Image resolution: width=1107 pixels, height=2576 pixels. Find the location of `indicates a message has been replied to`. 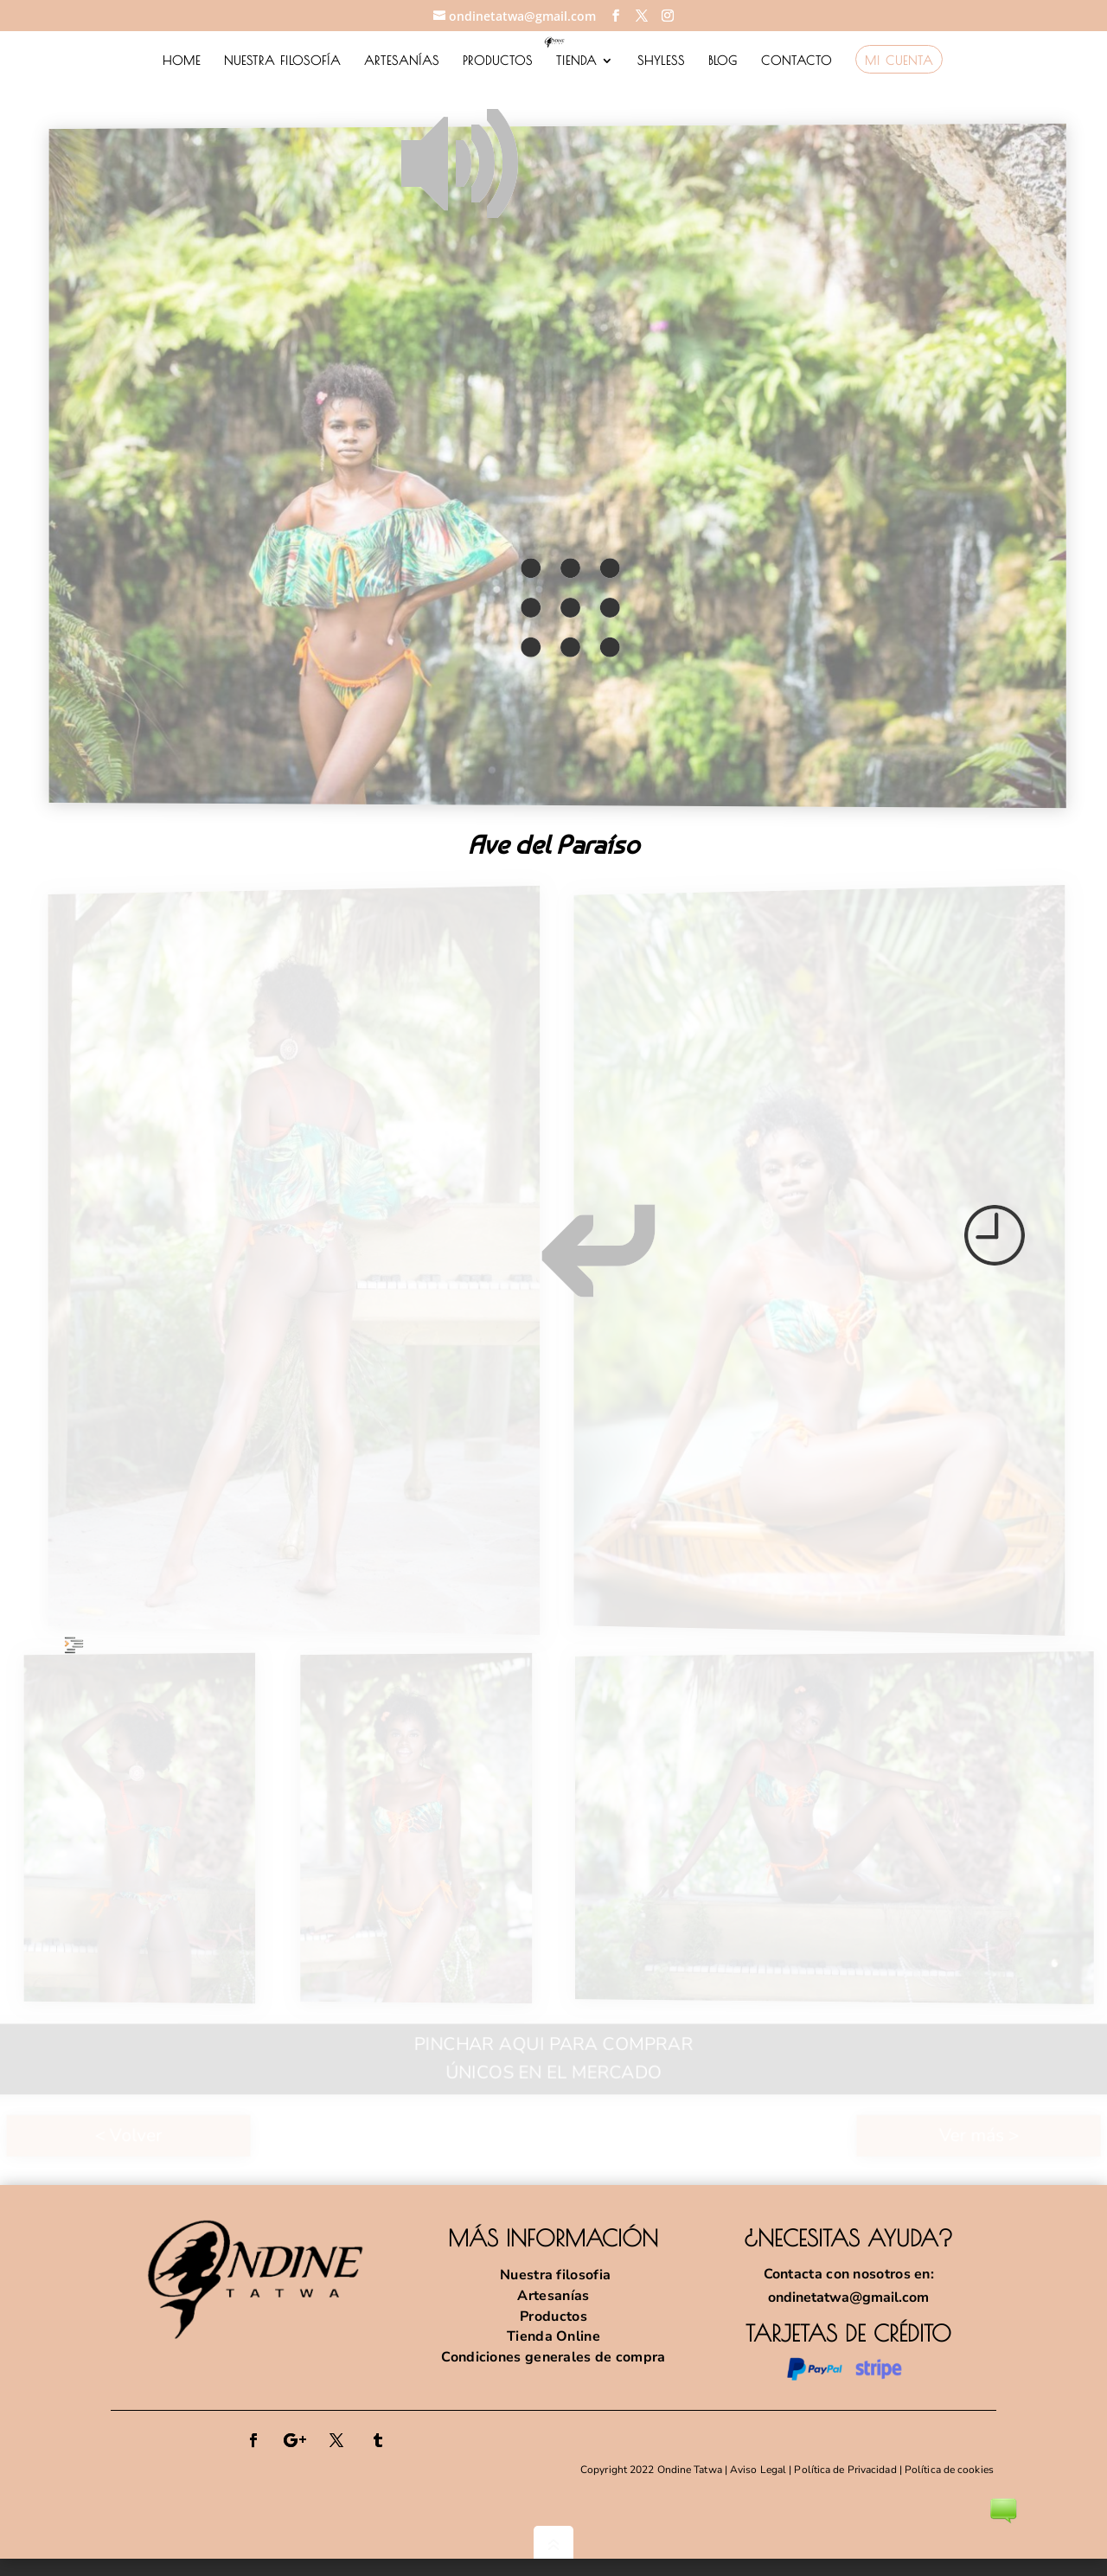

indicates a message has been replied to is located at coordinates (593, 1246).